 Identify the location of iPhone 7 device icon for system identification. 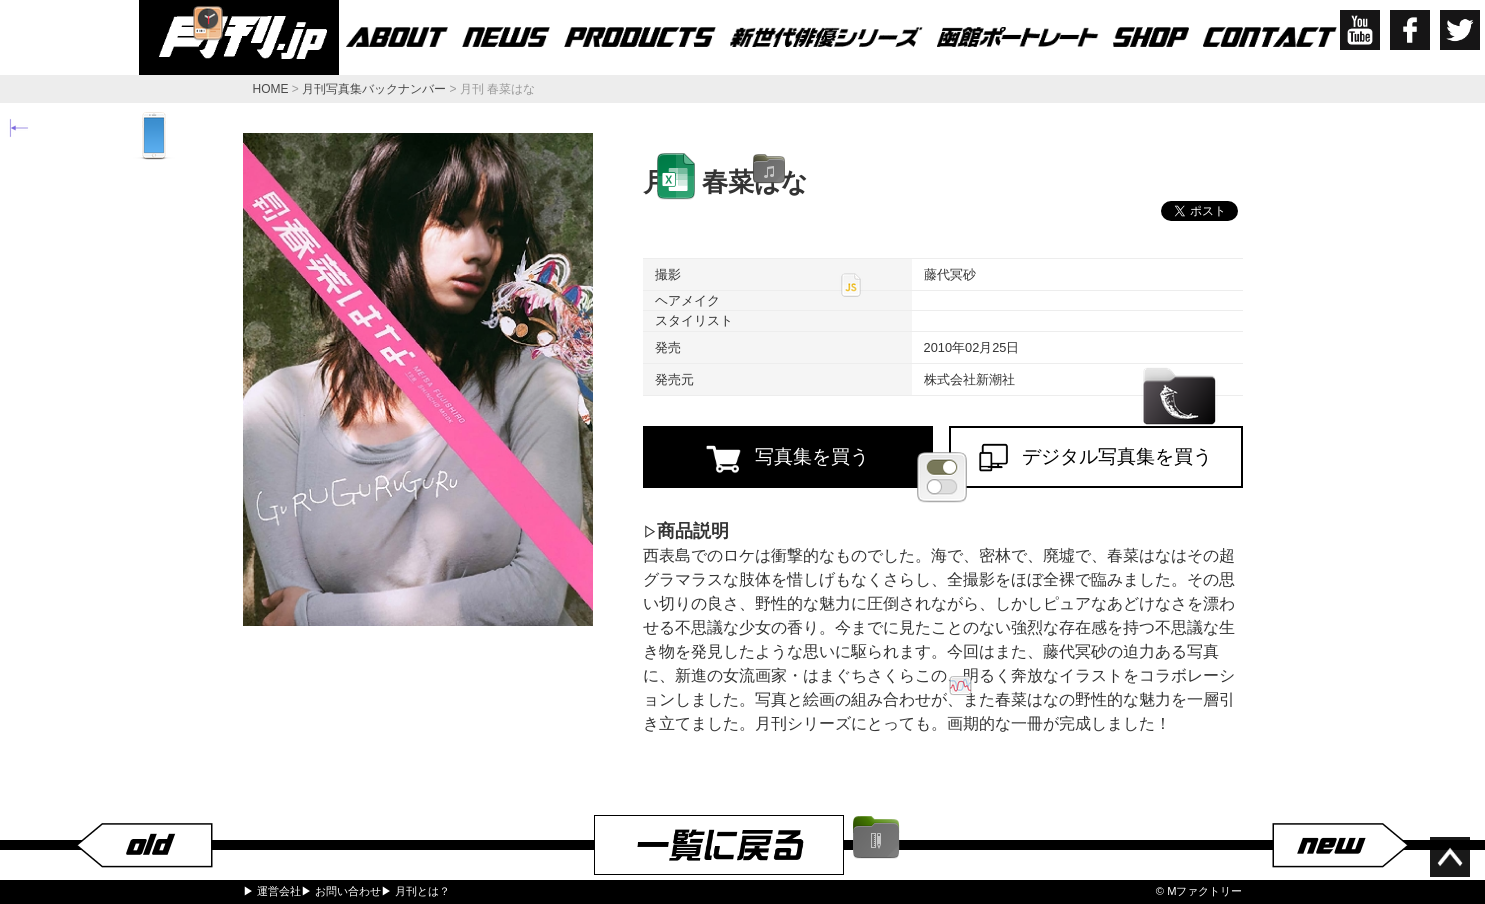
(154, 136).